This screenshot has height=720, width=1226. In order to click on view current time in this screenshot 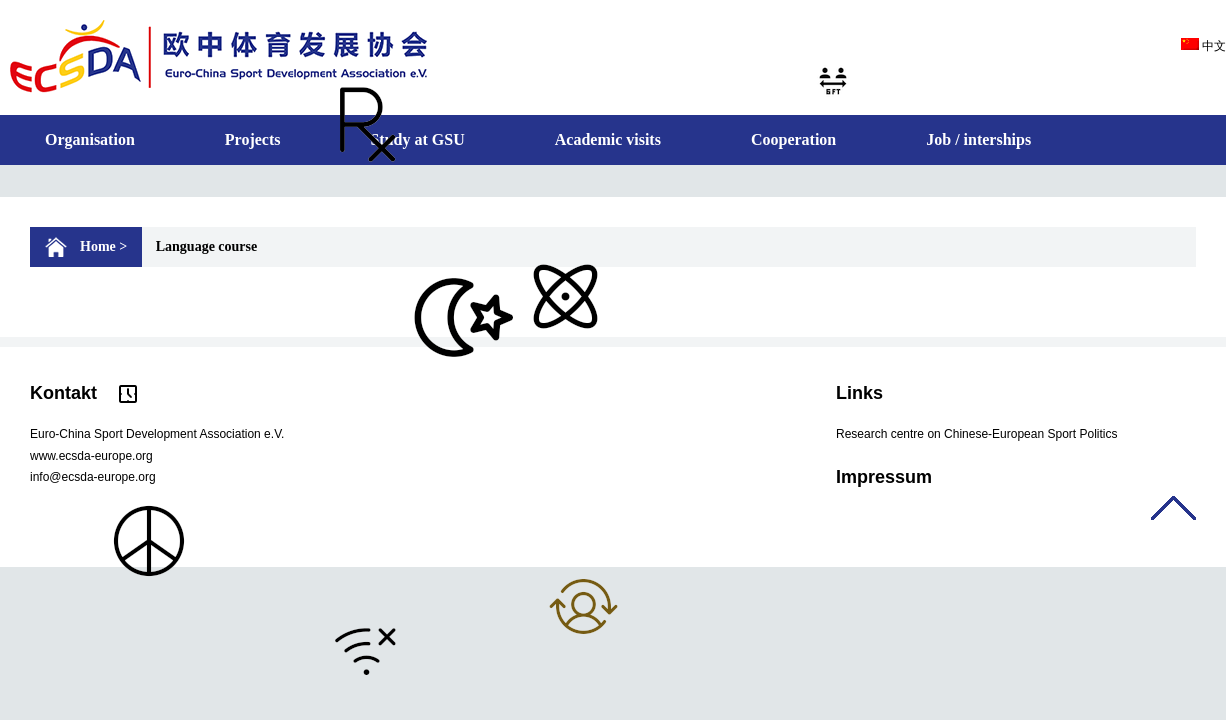, I will do `click(128, 394)`.